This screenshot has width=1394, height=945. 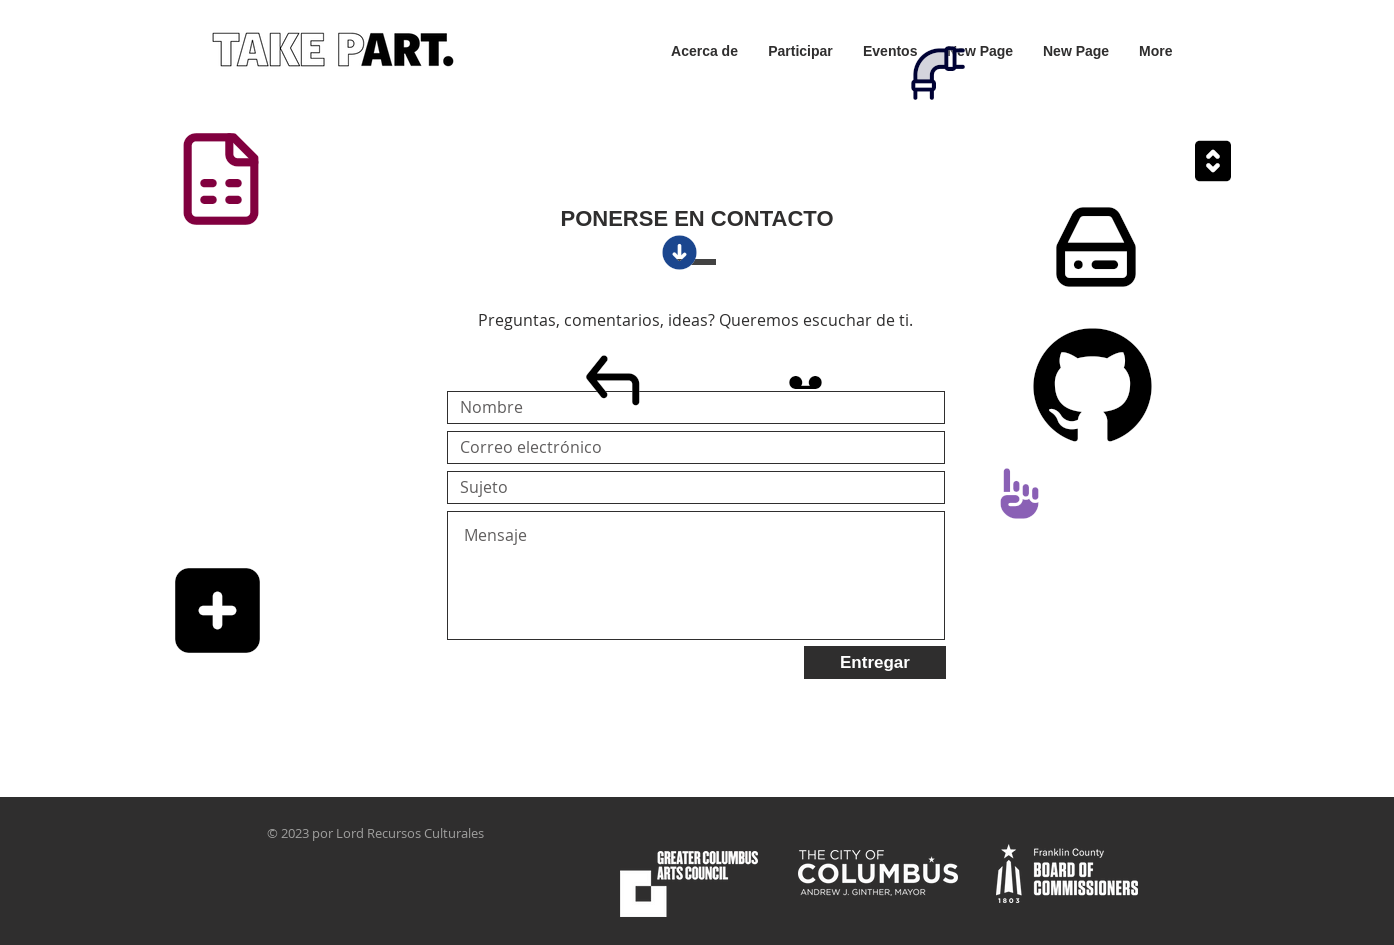 I want to click on go back to previous screen, so click(x=614, y=380).